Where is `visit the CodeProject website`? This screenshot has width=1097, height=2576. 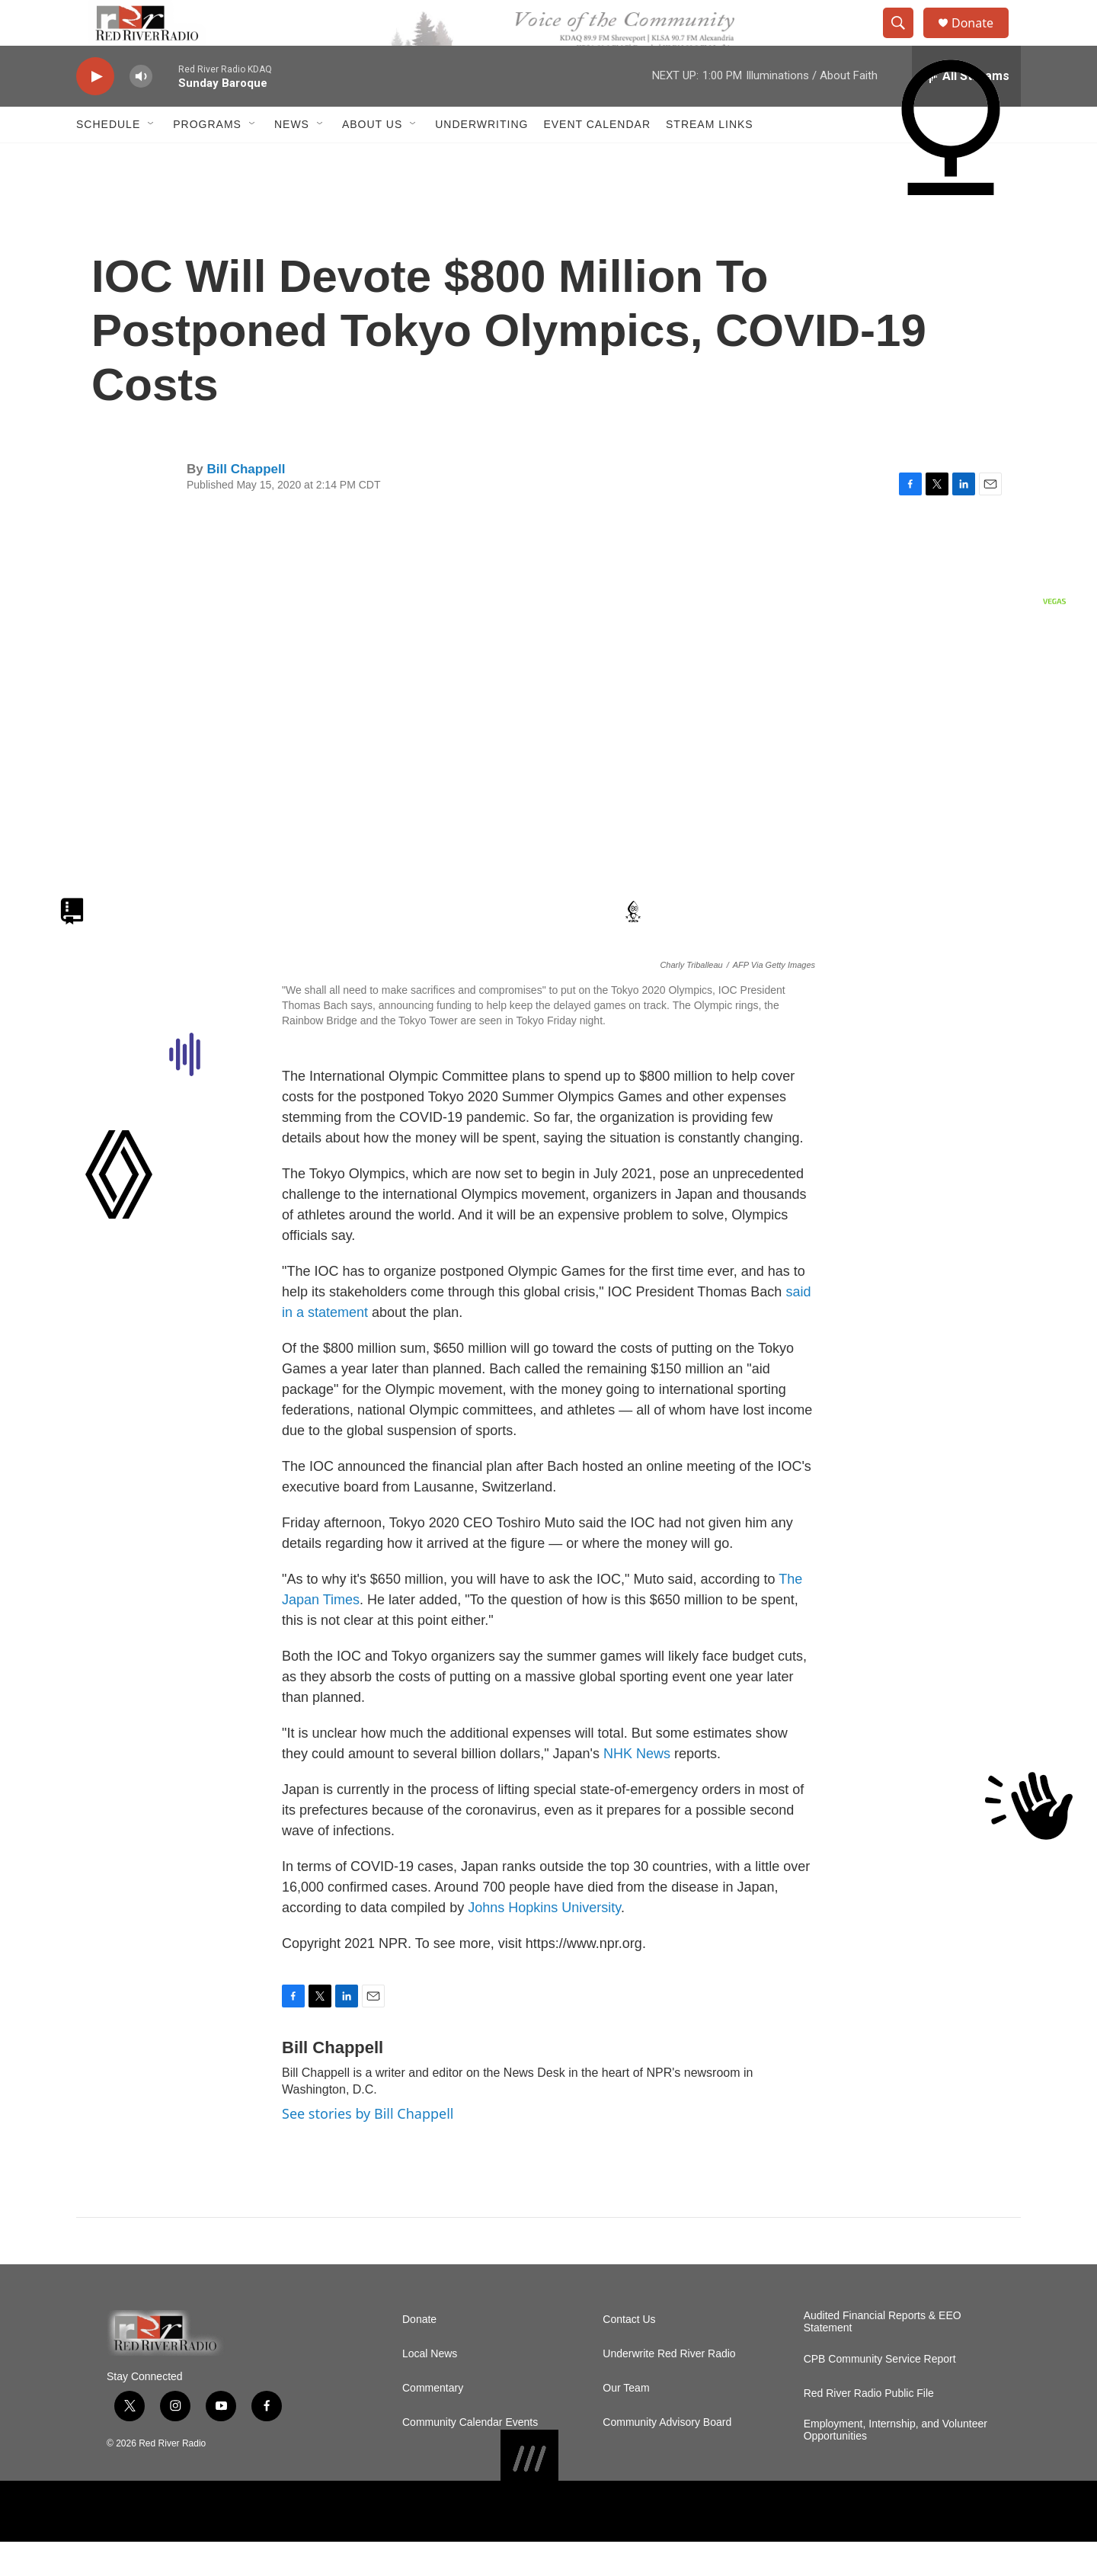
visit the CodeProject website is located at coordinates (633, 912).